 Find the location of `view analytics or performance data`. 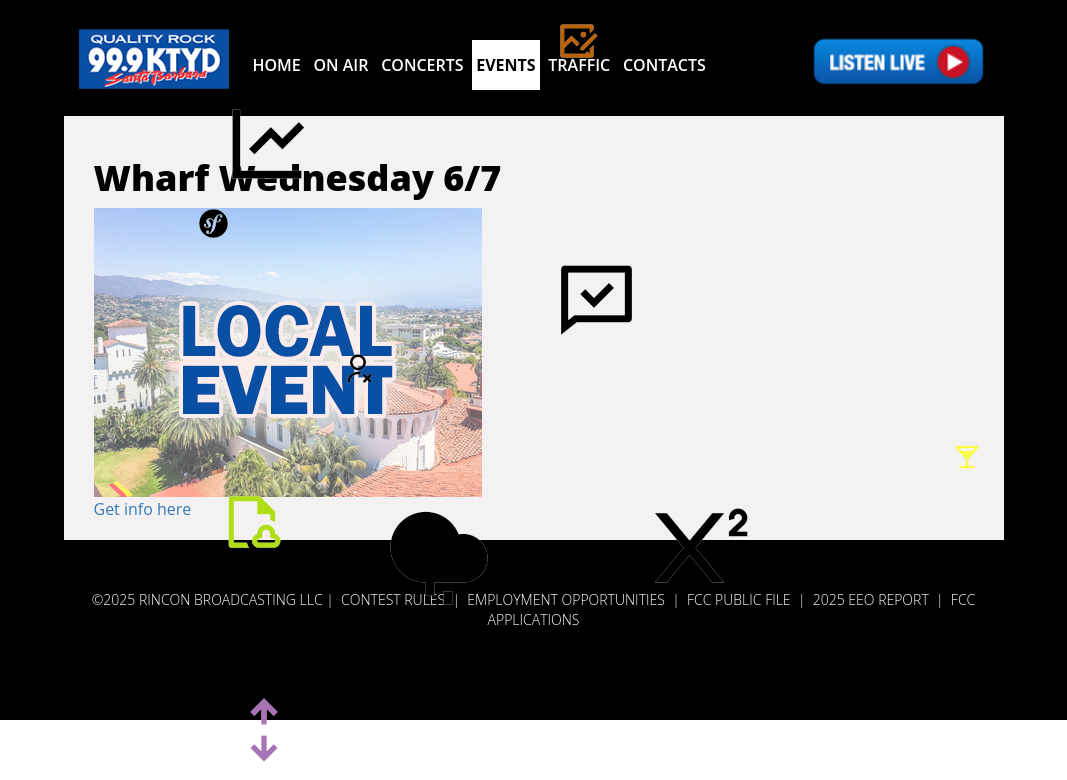

view analytics or performance data is located at coordinates (267, 144).